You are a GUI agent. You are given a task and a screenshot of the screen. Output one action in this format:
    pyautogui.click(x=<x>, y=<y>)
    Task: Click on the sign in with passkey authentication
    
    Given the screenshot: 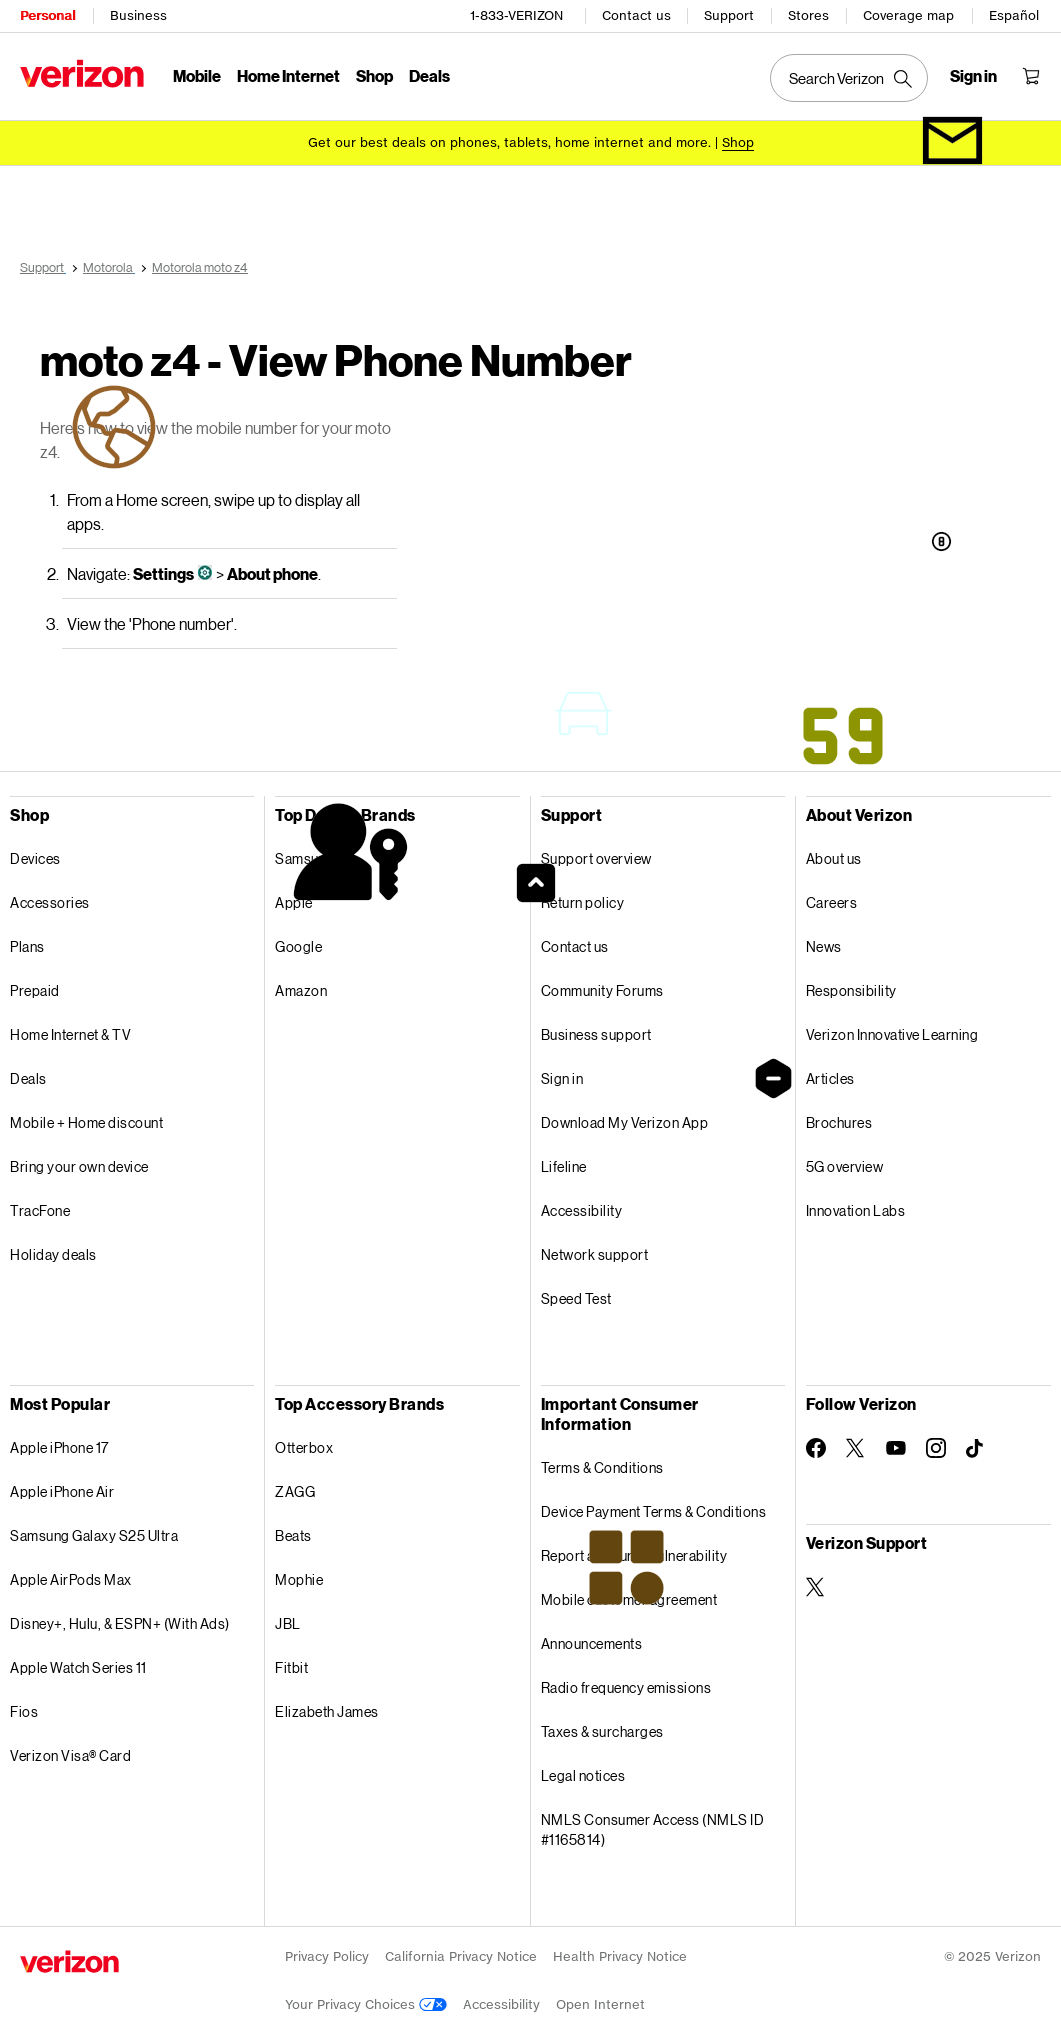 What is the action you would take?
    pyautogui.click(x=349, y=855)
    